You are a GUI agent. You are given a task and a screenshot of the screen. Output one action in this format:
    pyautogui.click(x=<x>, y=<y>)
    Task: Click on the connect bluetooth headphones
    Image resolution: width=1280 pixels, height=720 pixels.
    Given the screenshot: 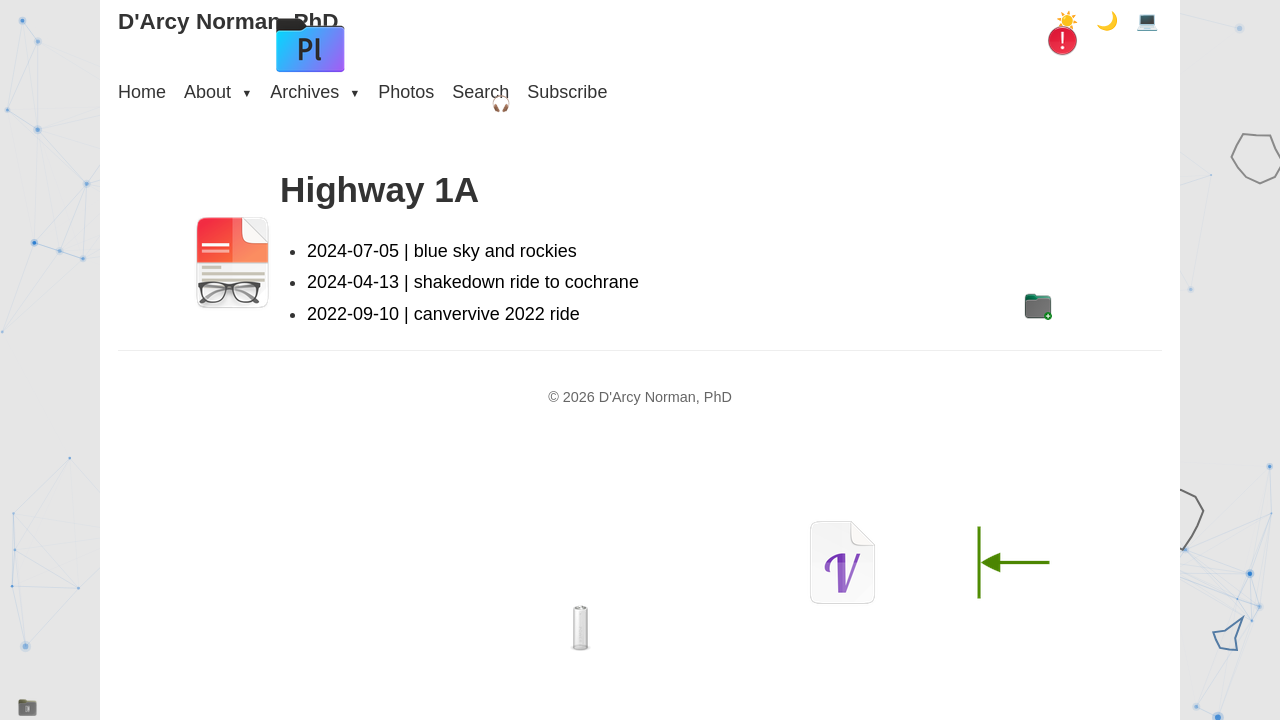 What is the action you would take?
    pyautogui.click(x=501, y=104)
    